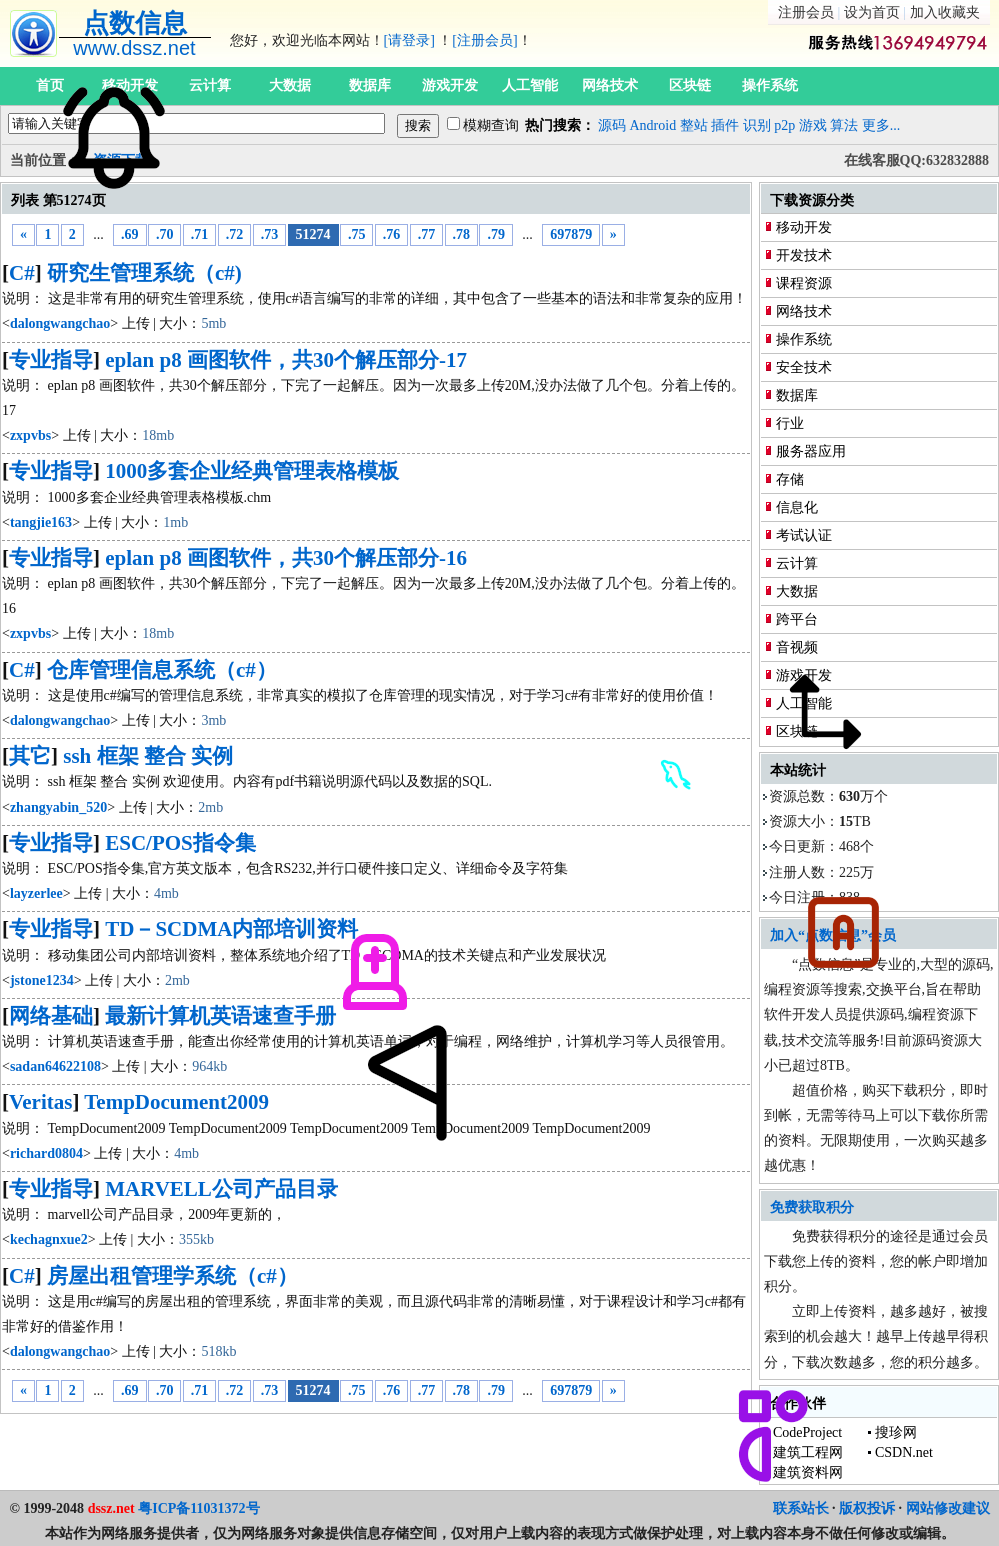 This screenshot has height=1546, width=999. I want to click on radix ui component library logo, so click(771, 1436).